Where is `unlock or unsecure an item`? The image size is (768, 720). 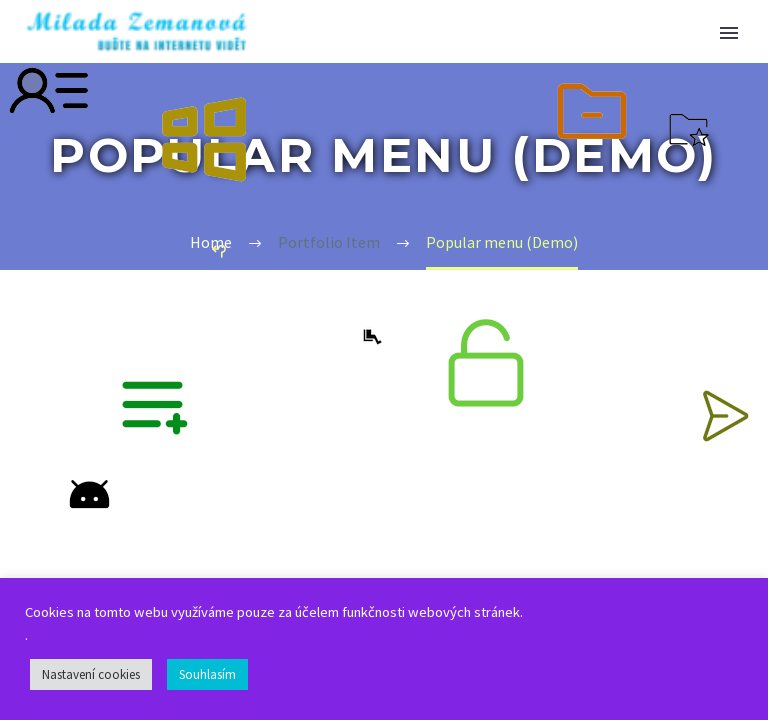
unlock or unsecure an item is located at coordinates (486, 365).